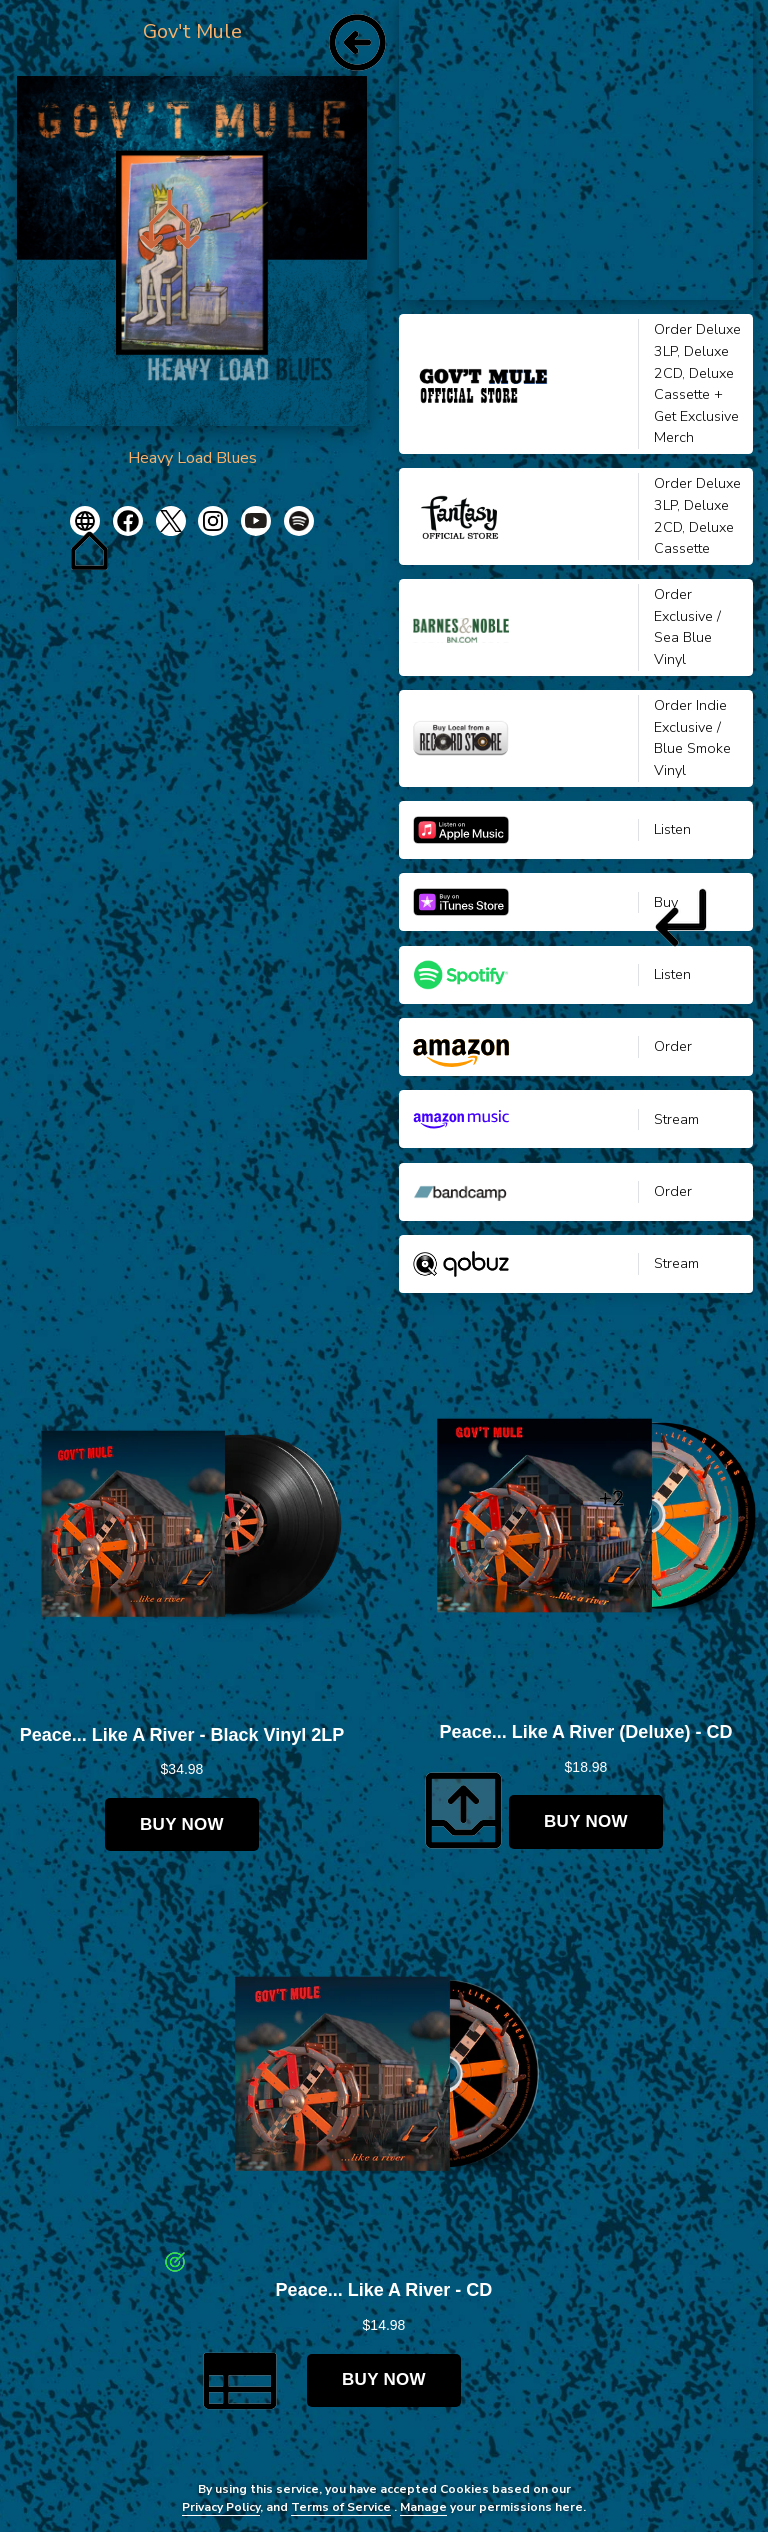  I want to click on go back to the previous screen, so click(357, 42).